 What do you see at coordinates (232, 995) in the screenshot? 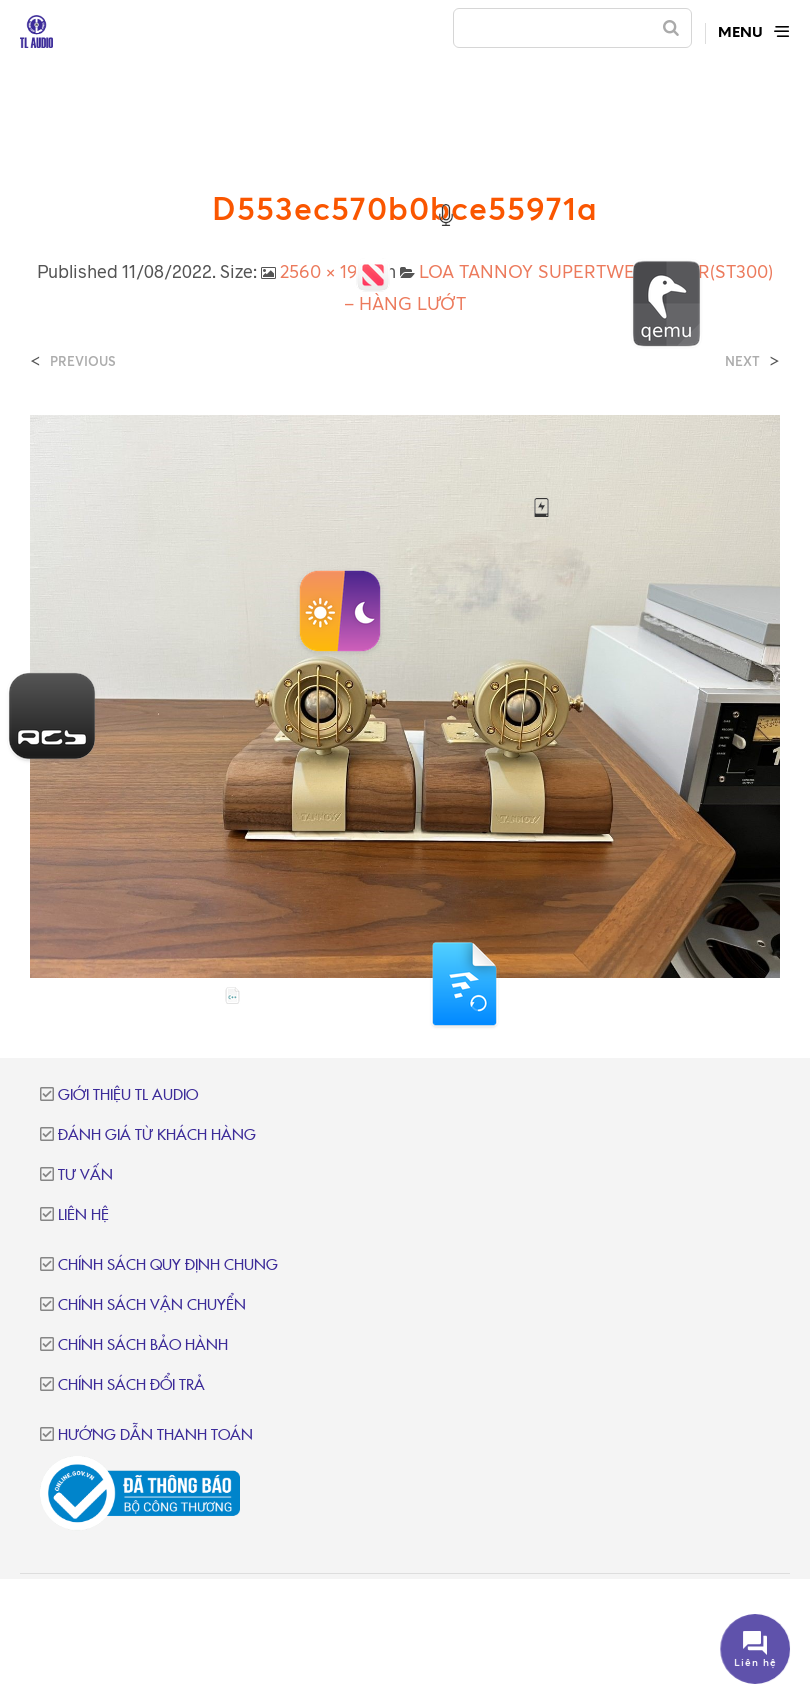
I see `a c++ source code file` at bounding box center [232, 995].